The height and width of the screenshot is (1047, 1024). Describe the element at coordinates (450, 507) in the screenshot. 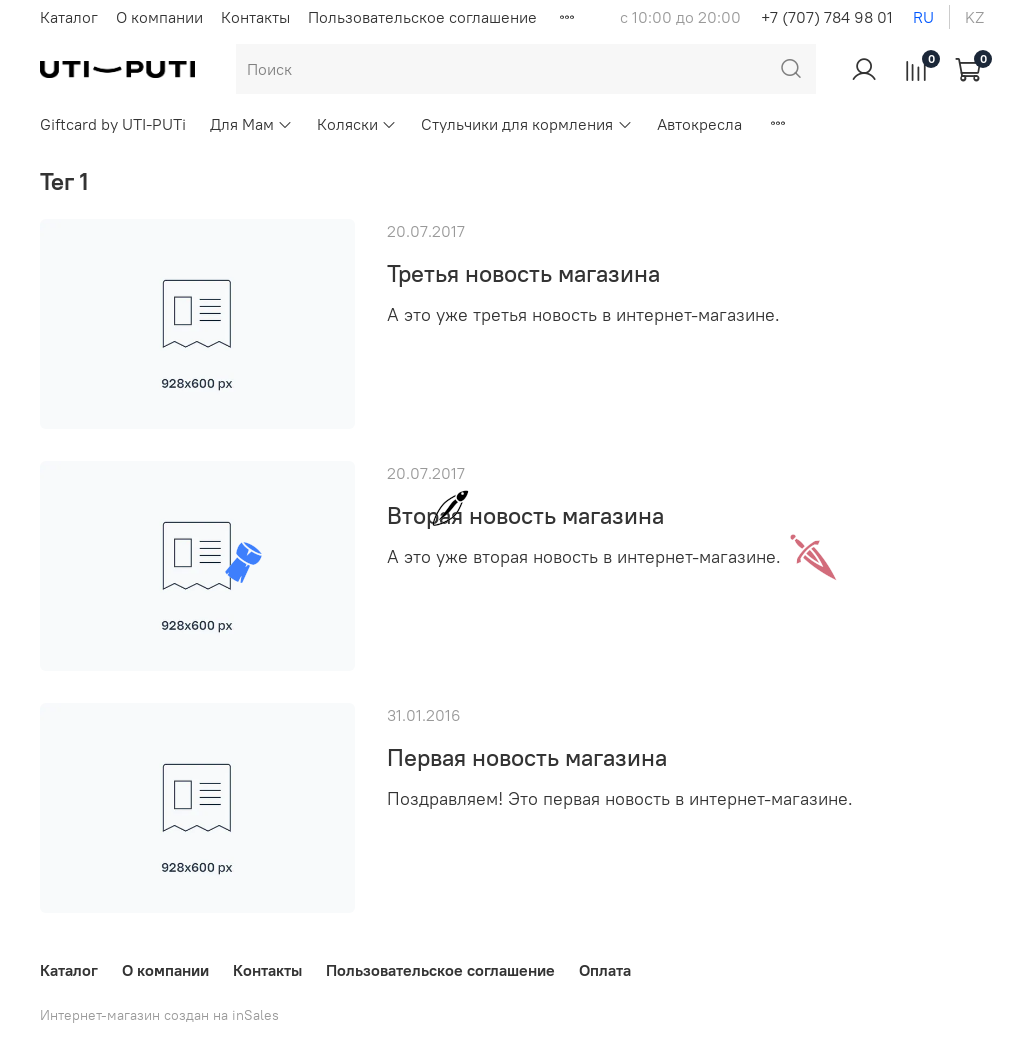

I see `indicates early stage or growth phase in a game` at that location.